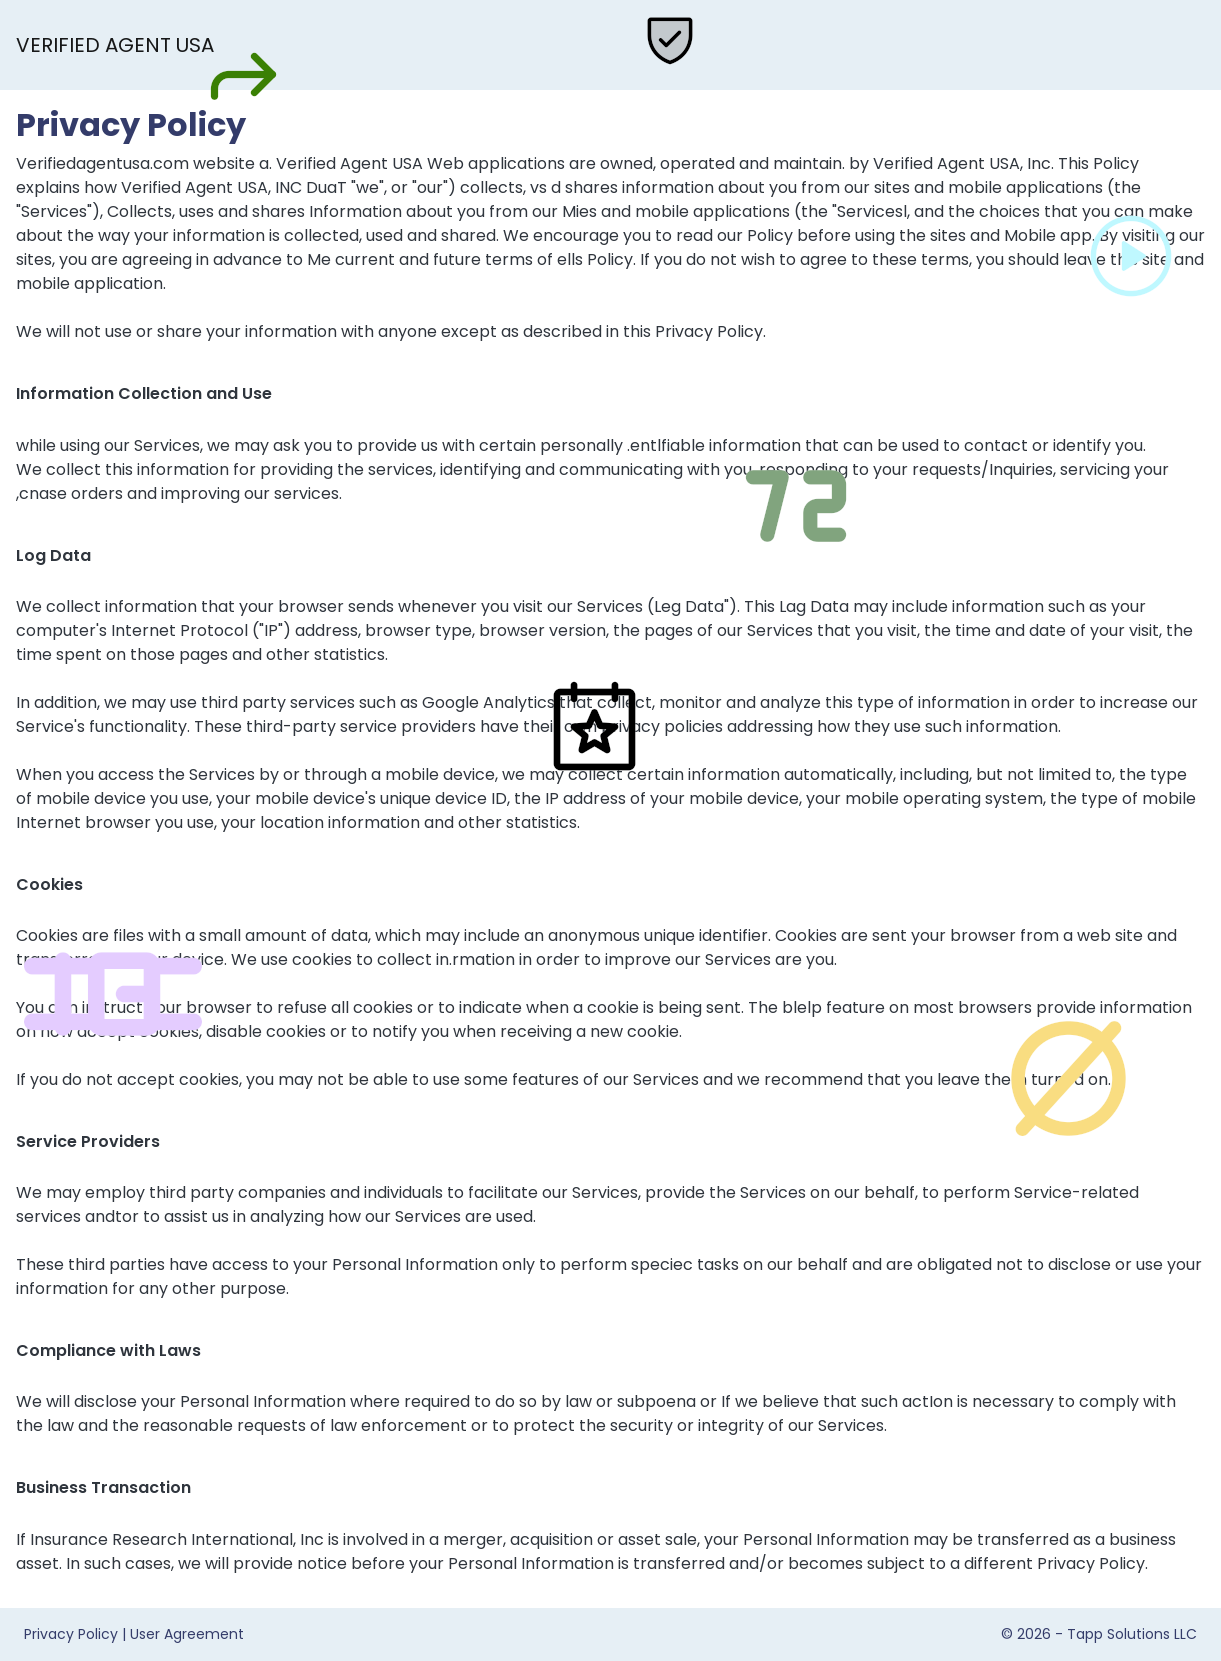 This screenshot has height=1661, width=1221. I want to click on indicates an empty or null value, so click(1068, 1078).